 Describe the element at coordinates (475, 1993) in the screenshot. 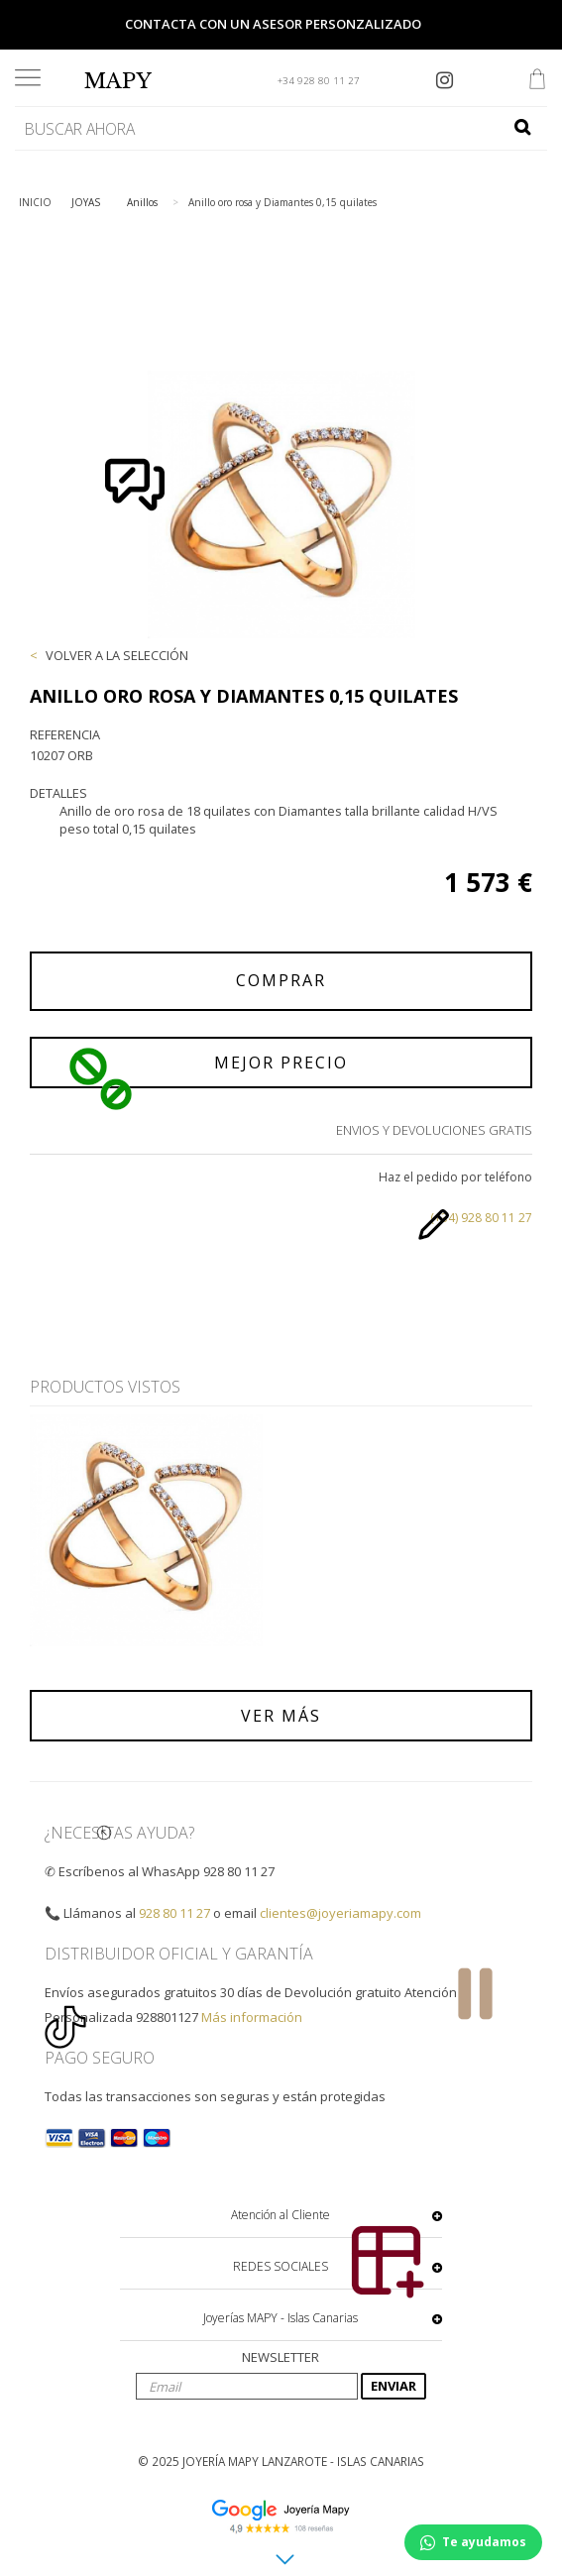

I see `pause media playback` at that location.